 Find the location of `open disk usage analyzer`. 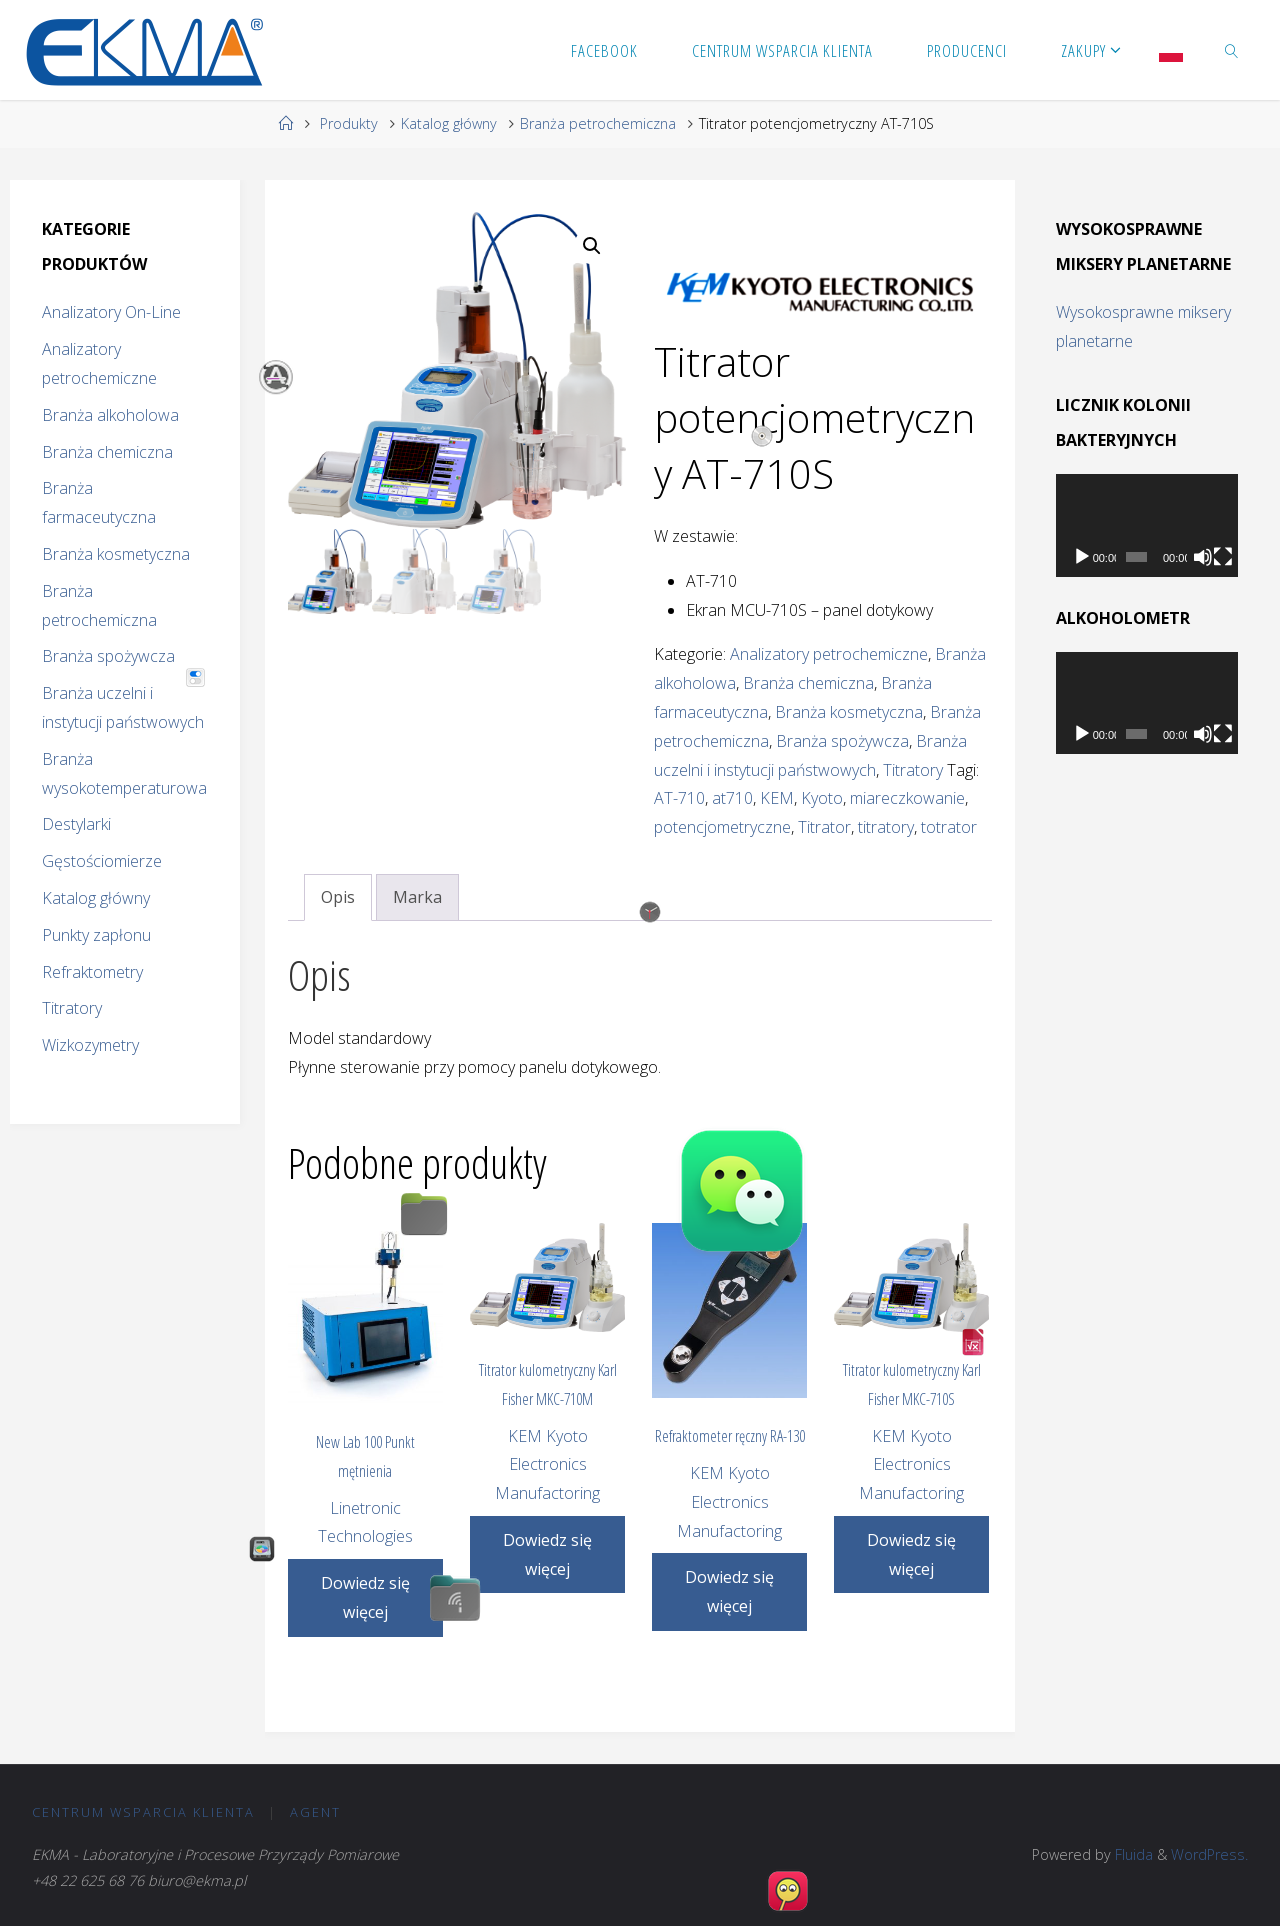

open disk usage analyzer is located at coordinates (262, 1549).